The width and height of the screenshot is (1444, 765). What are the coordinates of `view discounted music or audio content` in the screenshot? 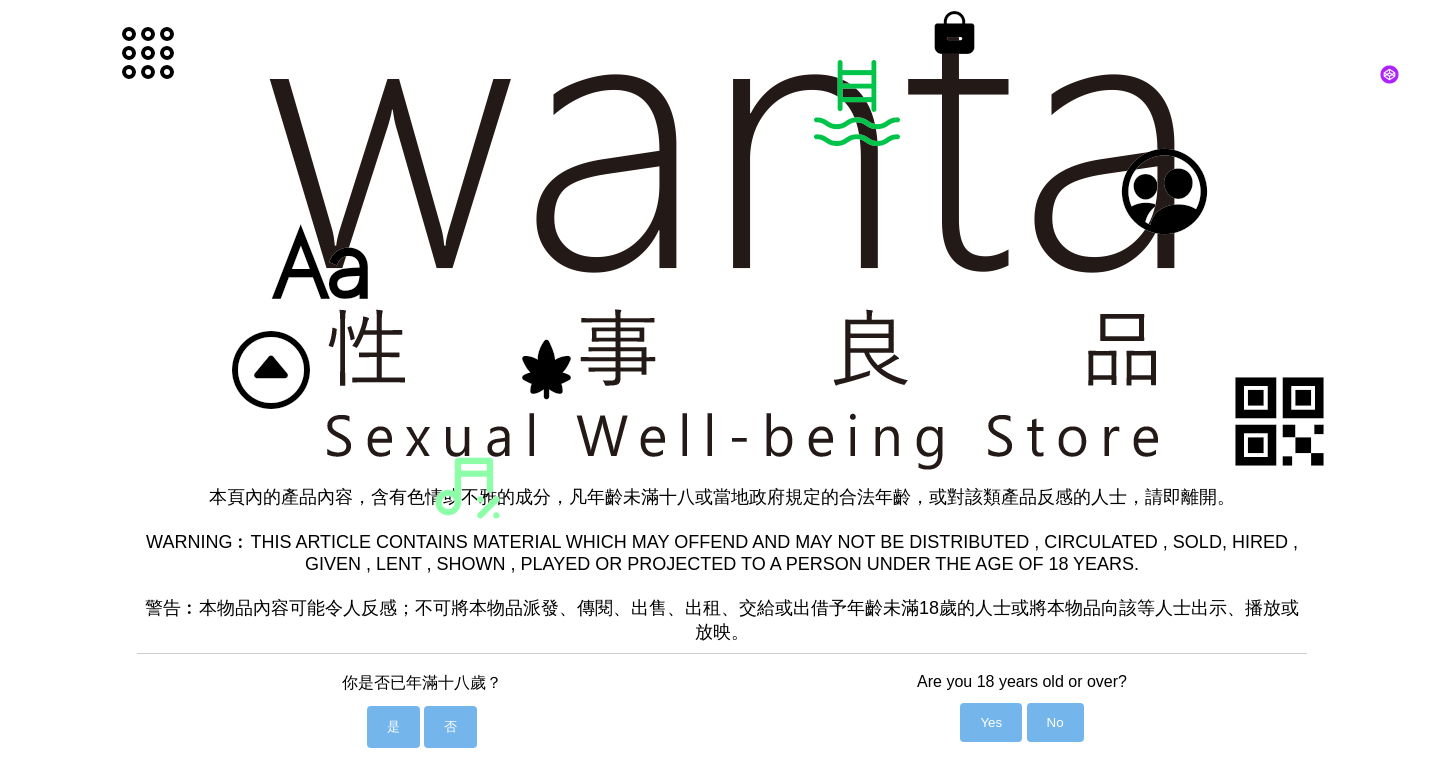 It's located at (467, 486).